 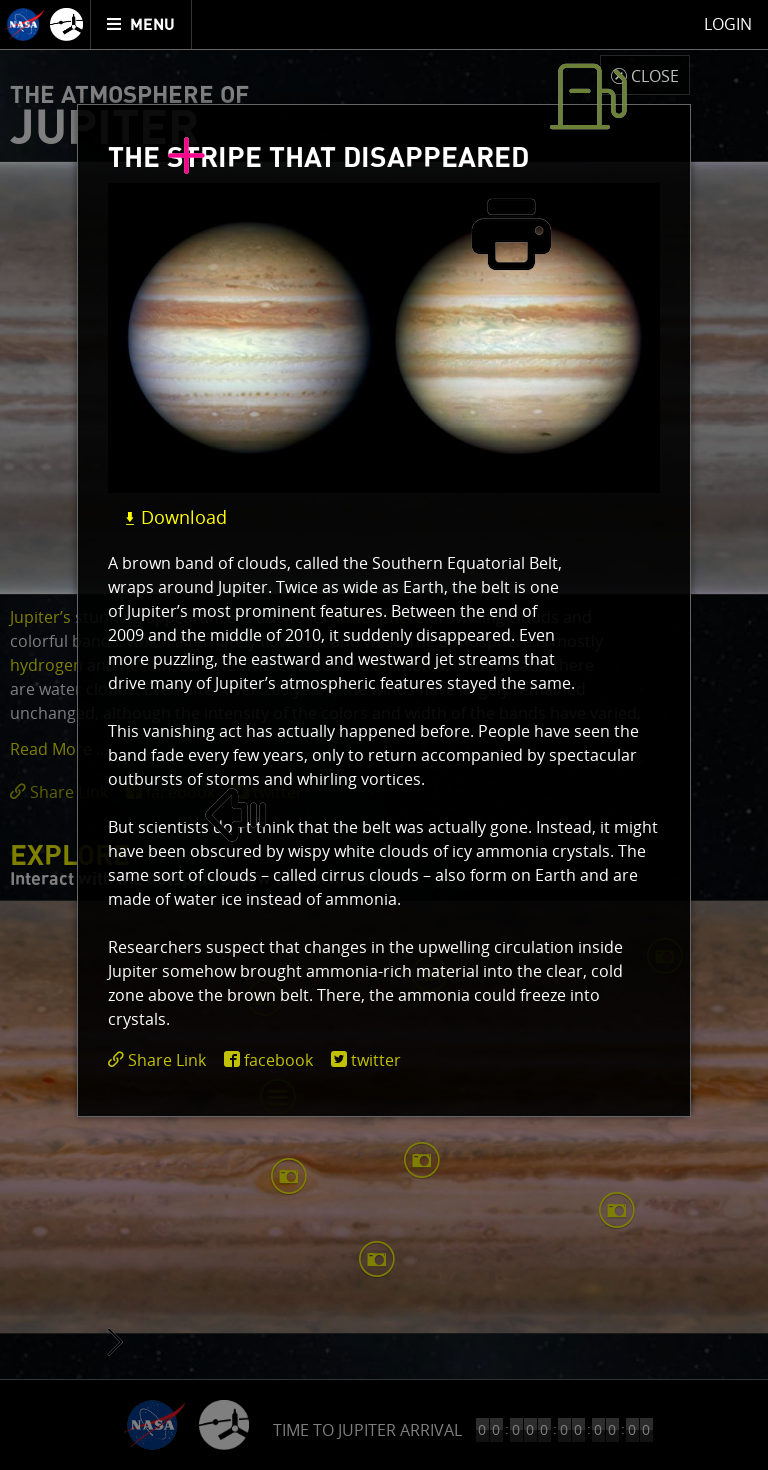 What do you see at coordinates (114, 1342) in the screenshot?
I see `navigate to the next item or page` at bounding box center [114, 1342].